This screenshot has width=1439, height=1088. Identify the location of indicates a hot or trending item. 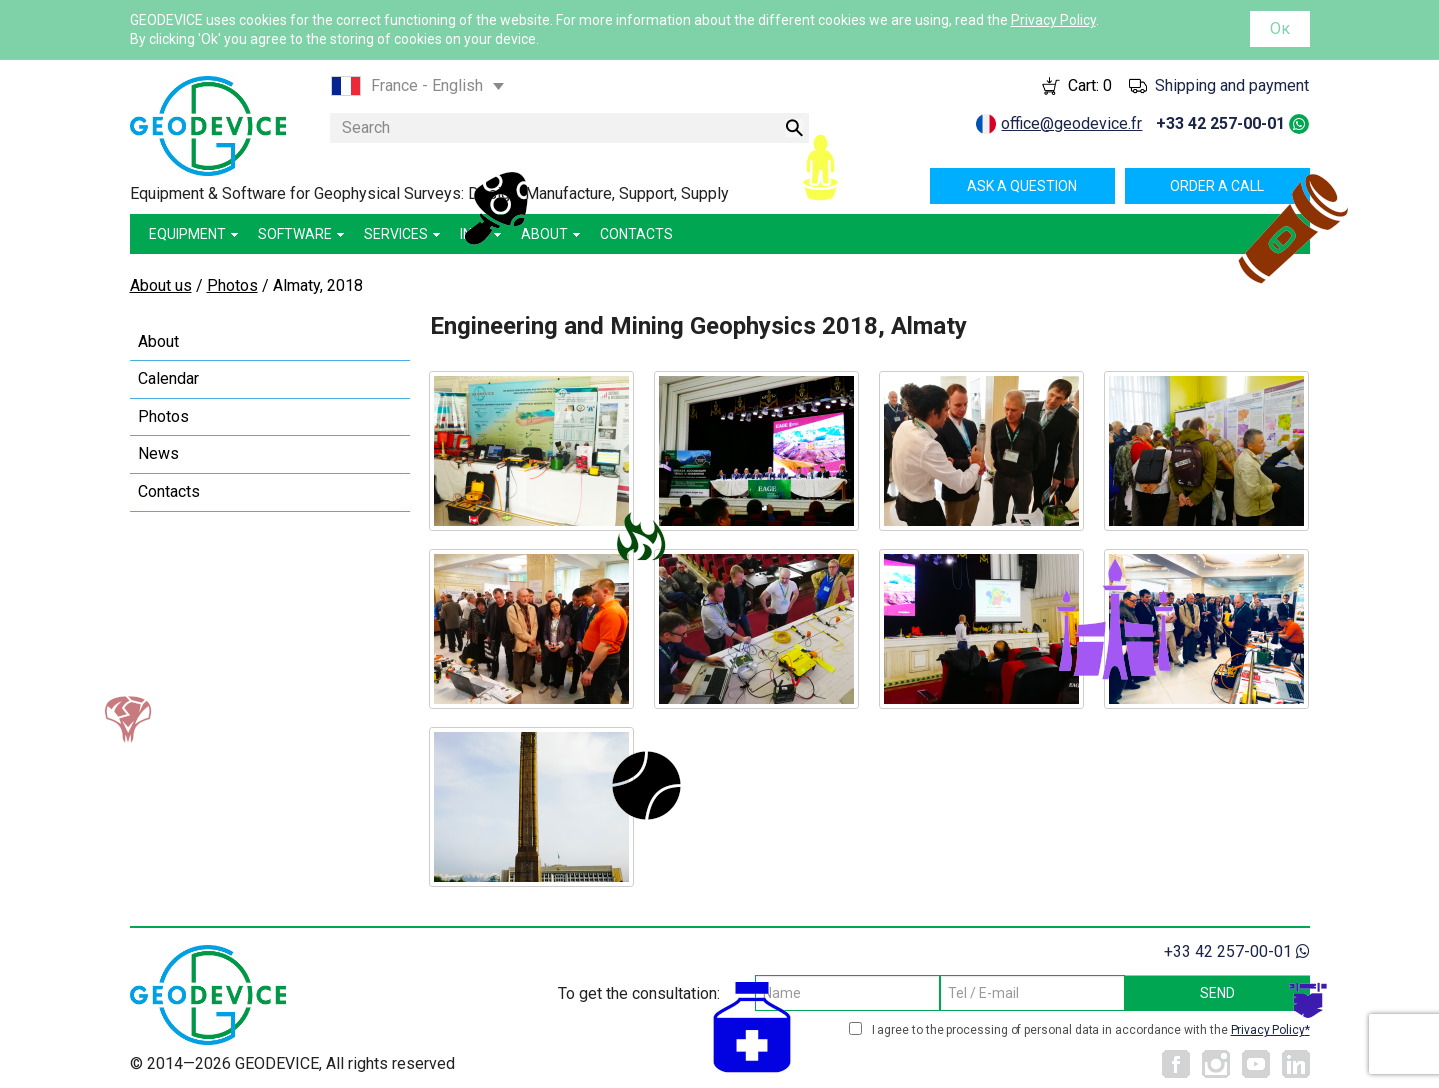
(641, 536).